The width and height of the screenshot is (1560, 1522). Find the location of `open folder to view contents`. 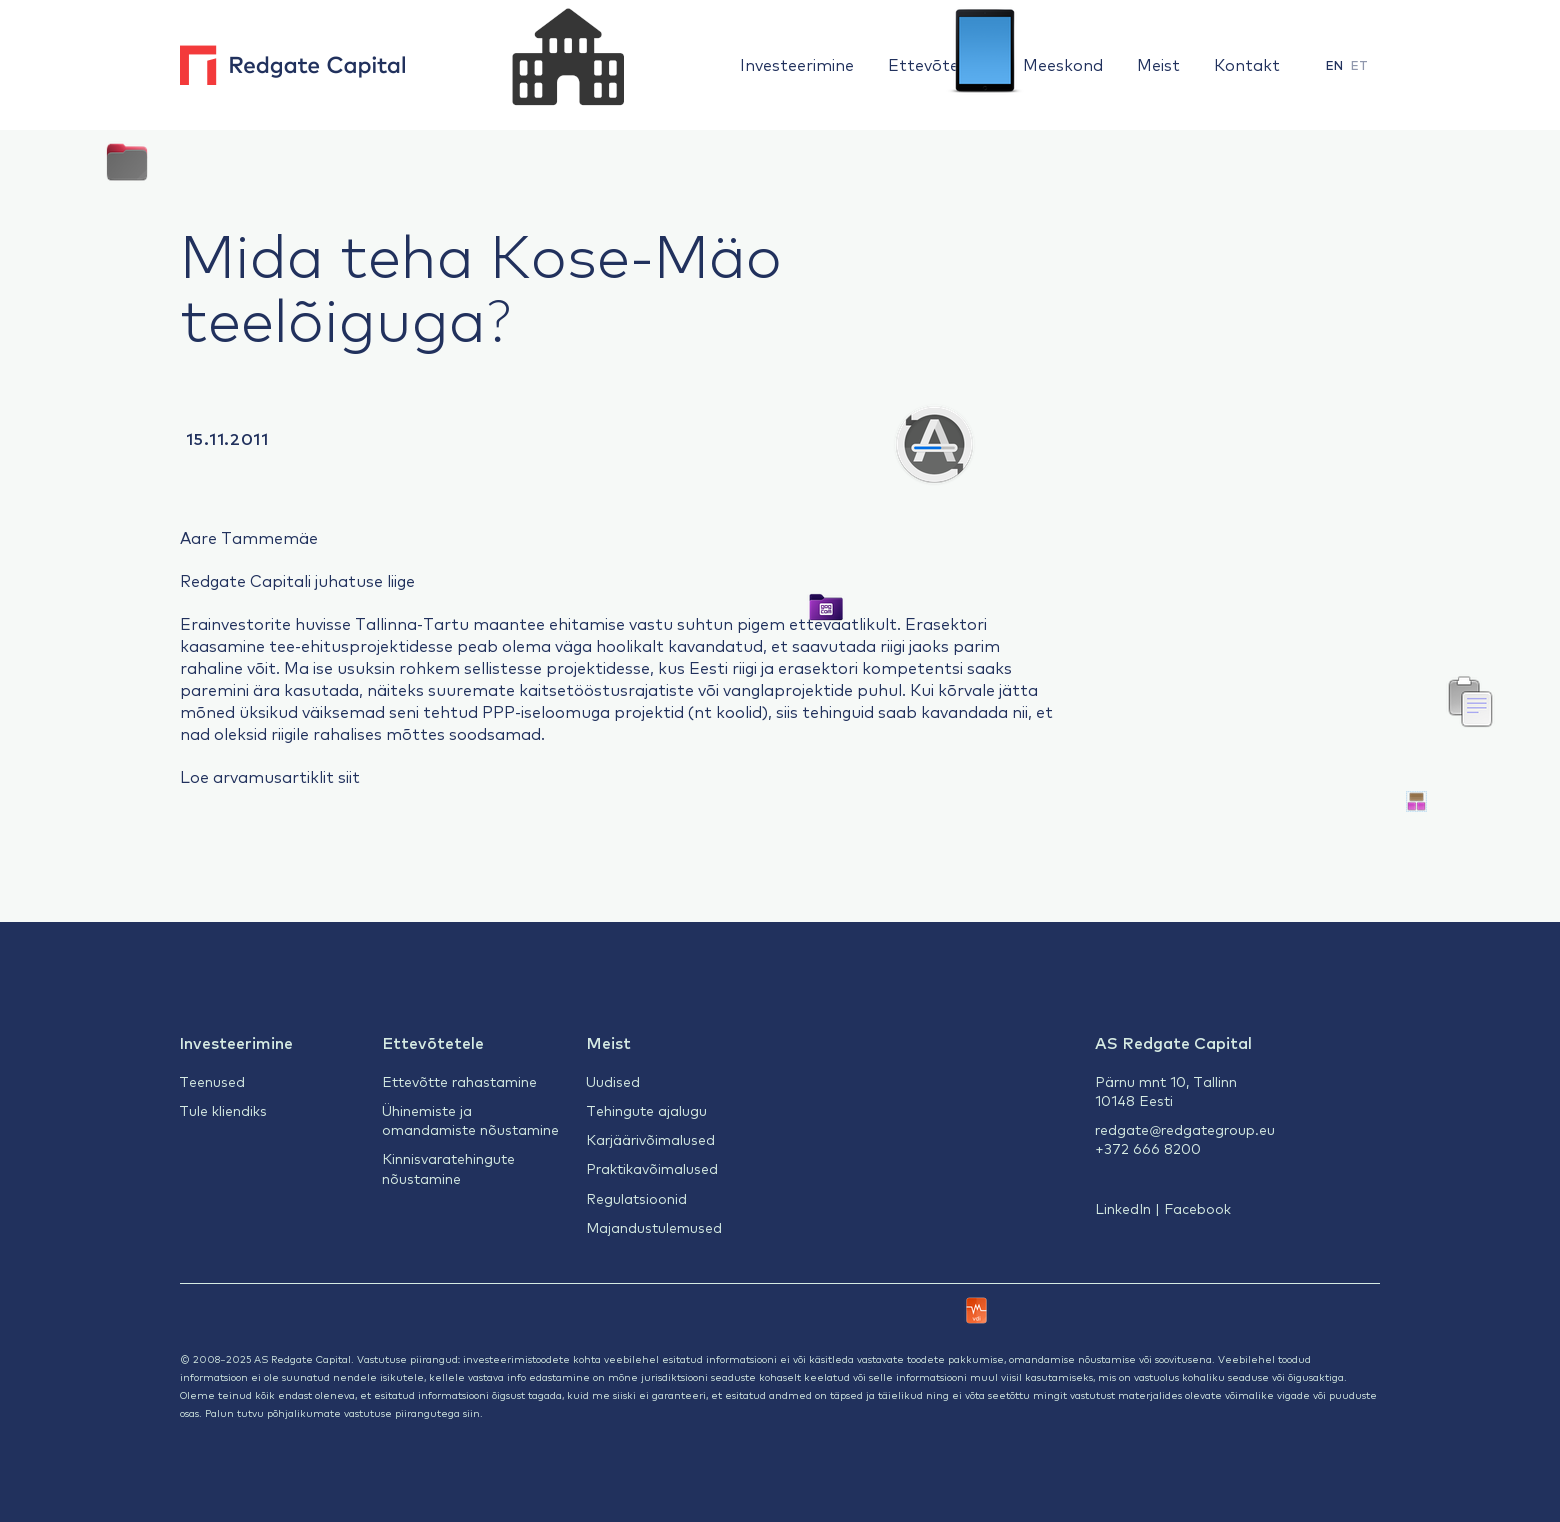

open folder to view contents is located at coordinates (127, 162).